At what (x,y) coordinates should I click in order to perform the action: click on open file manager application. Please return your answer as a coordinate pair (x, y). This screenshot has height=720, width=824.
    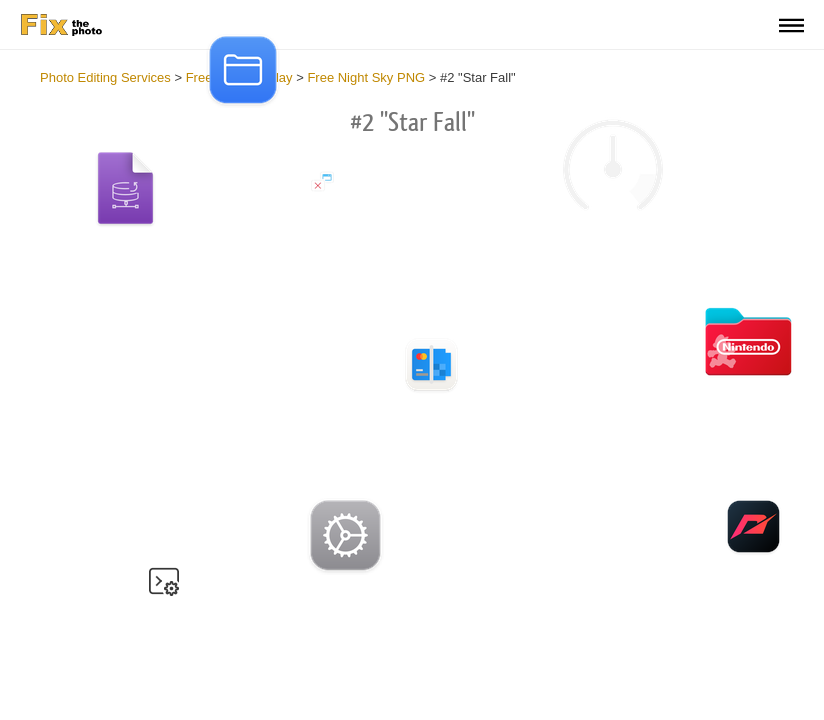
    Looking at the image, I should click on (243, 71).